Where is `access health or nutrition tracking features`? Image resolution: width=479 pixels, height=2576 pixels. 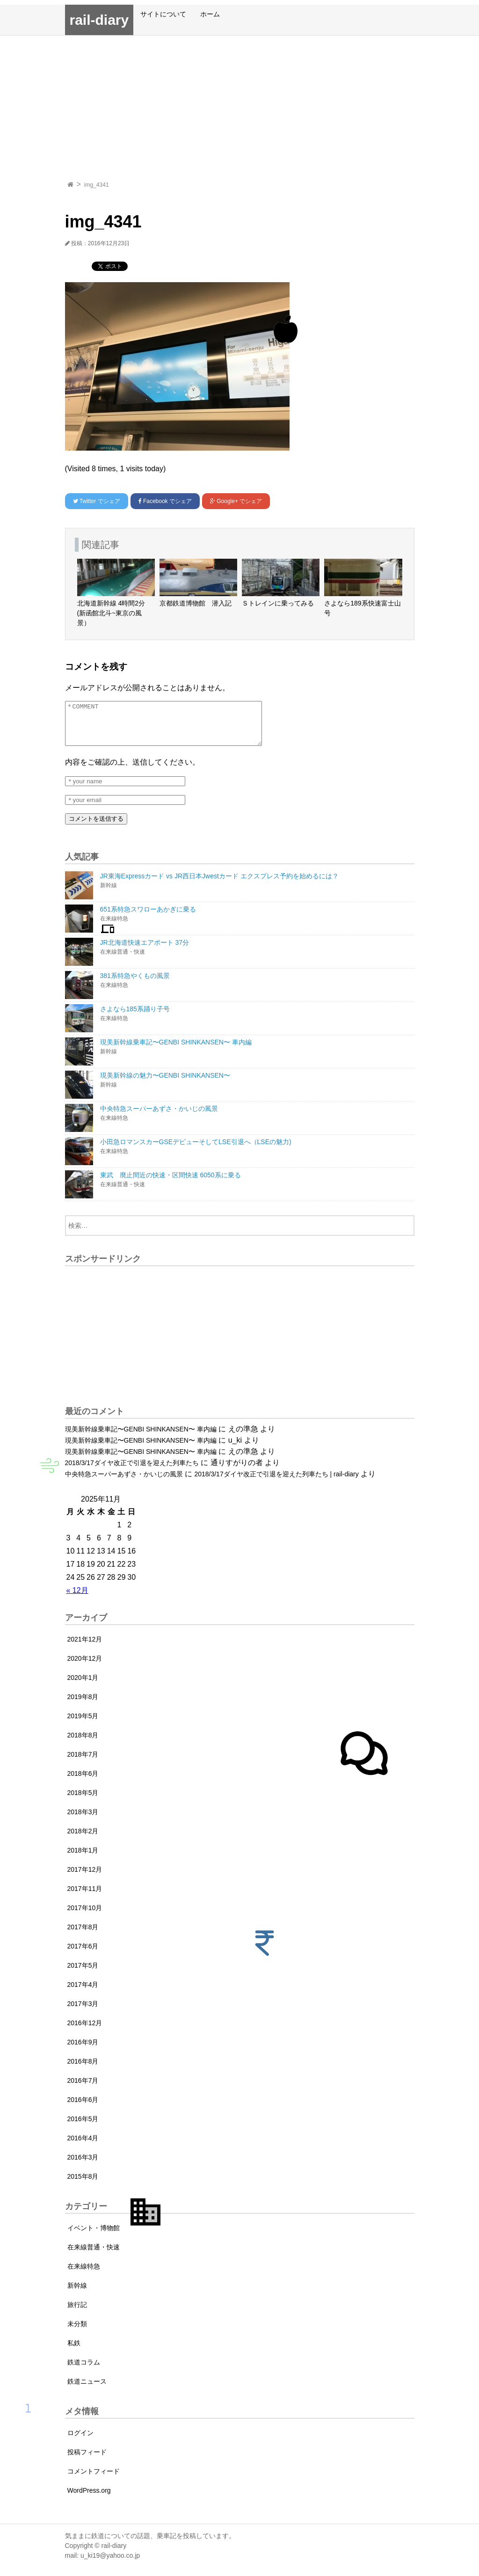
access health or nutrition tracking features is located at coordinates (285, 329).